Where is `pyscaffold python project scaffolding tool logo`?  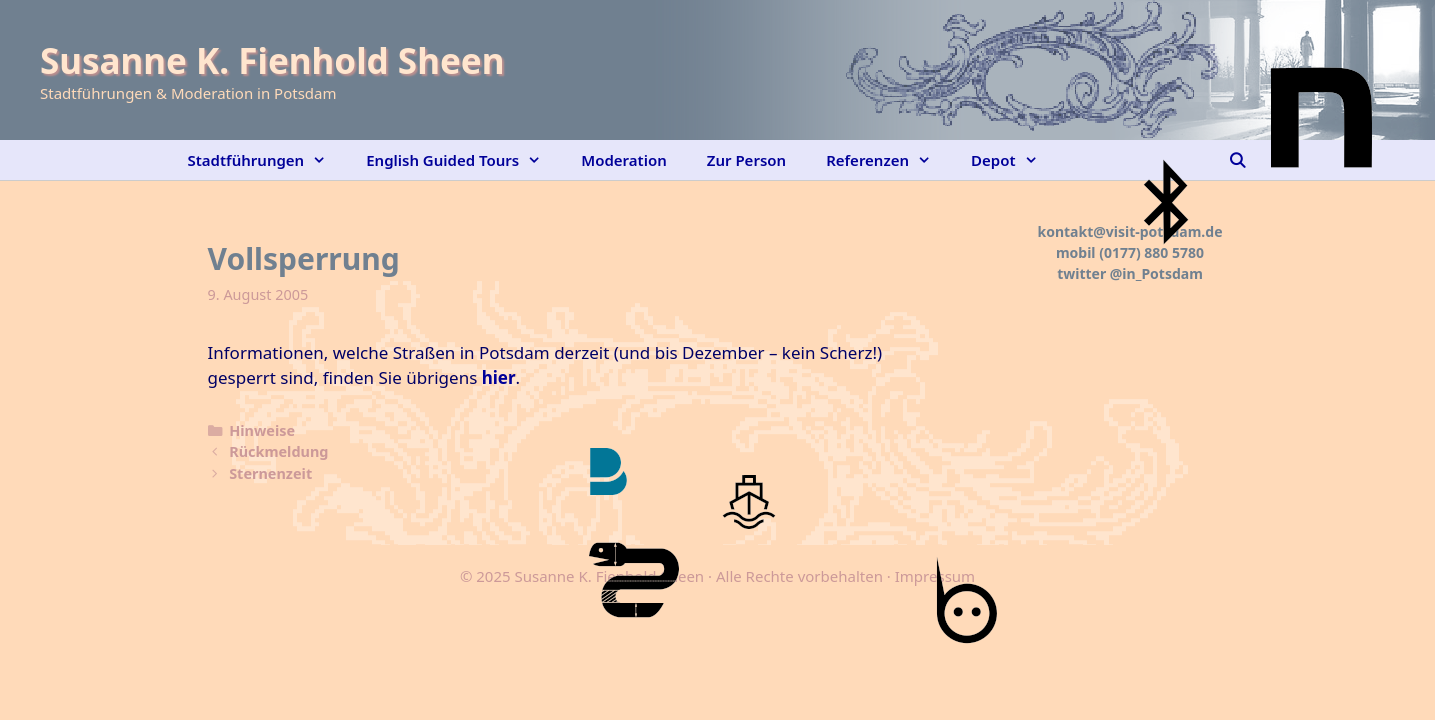 pyscaffold python project scaffolding tool logo is located at coordinates (634, 580).